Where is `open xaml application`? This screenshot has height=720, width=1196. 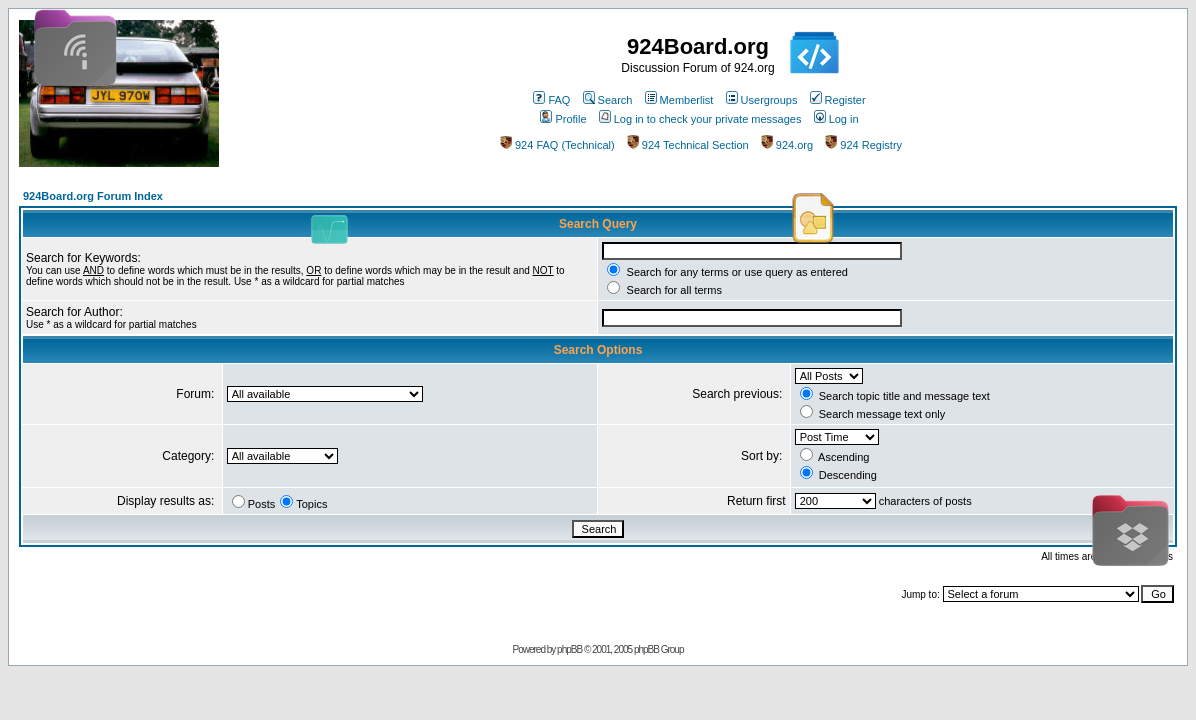 open xaml application is located at coordinates (814, 53).